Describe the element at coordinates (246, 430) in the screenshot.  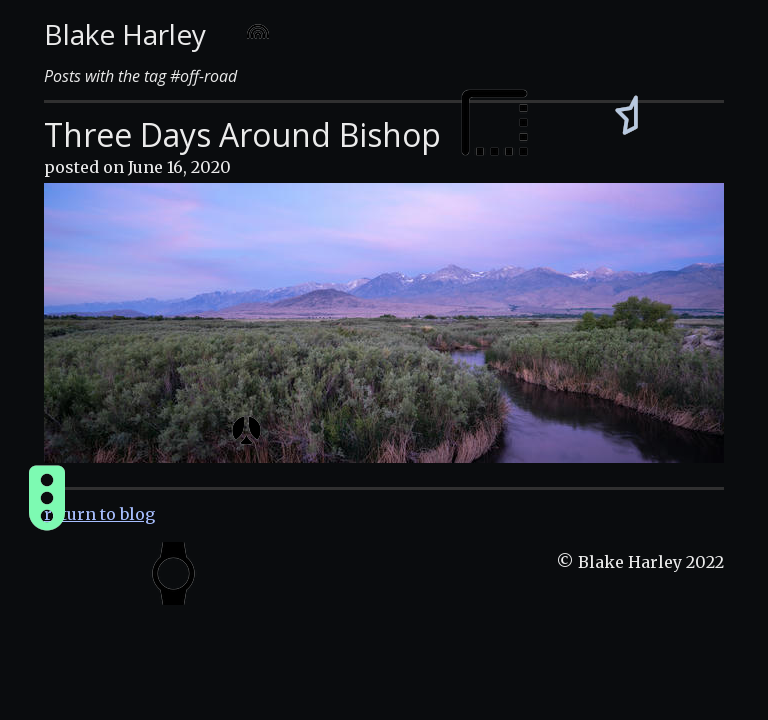
I see `renren social network logo` at that location.